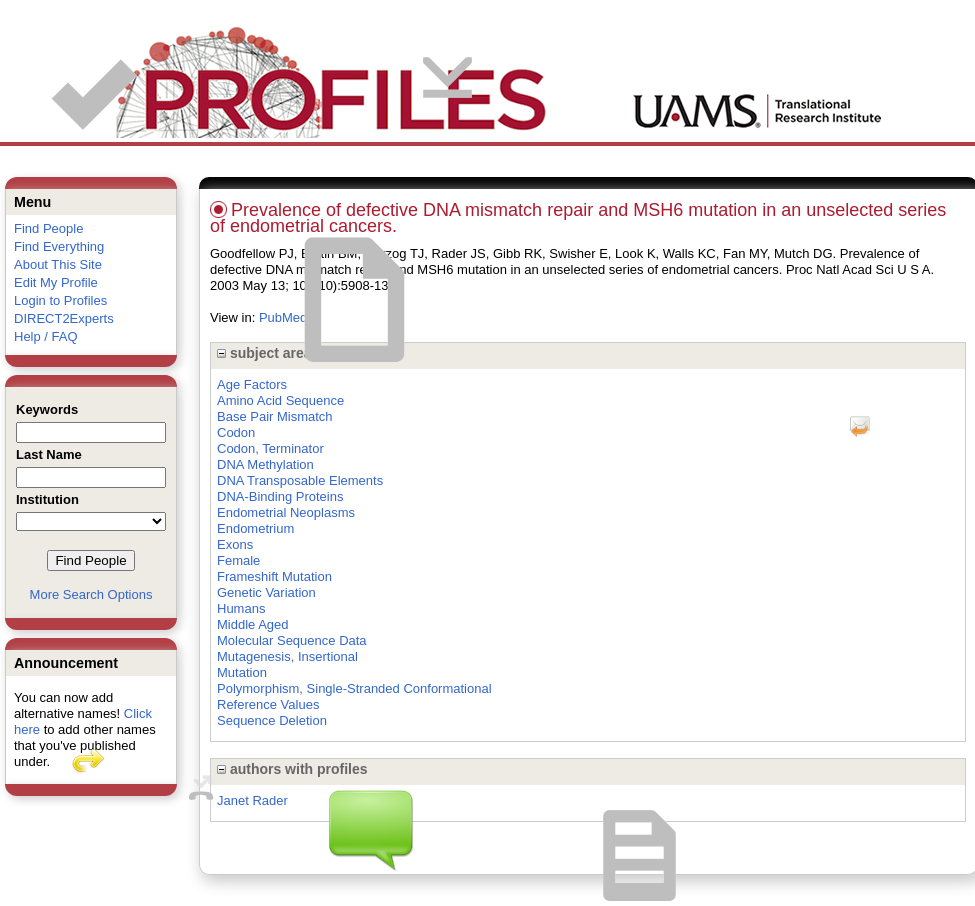 The height and width of the screenshot is (906, 975). I want to click on indicates user is online and available, so click(371, 829).